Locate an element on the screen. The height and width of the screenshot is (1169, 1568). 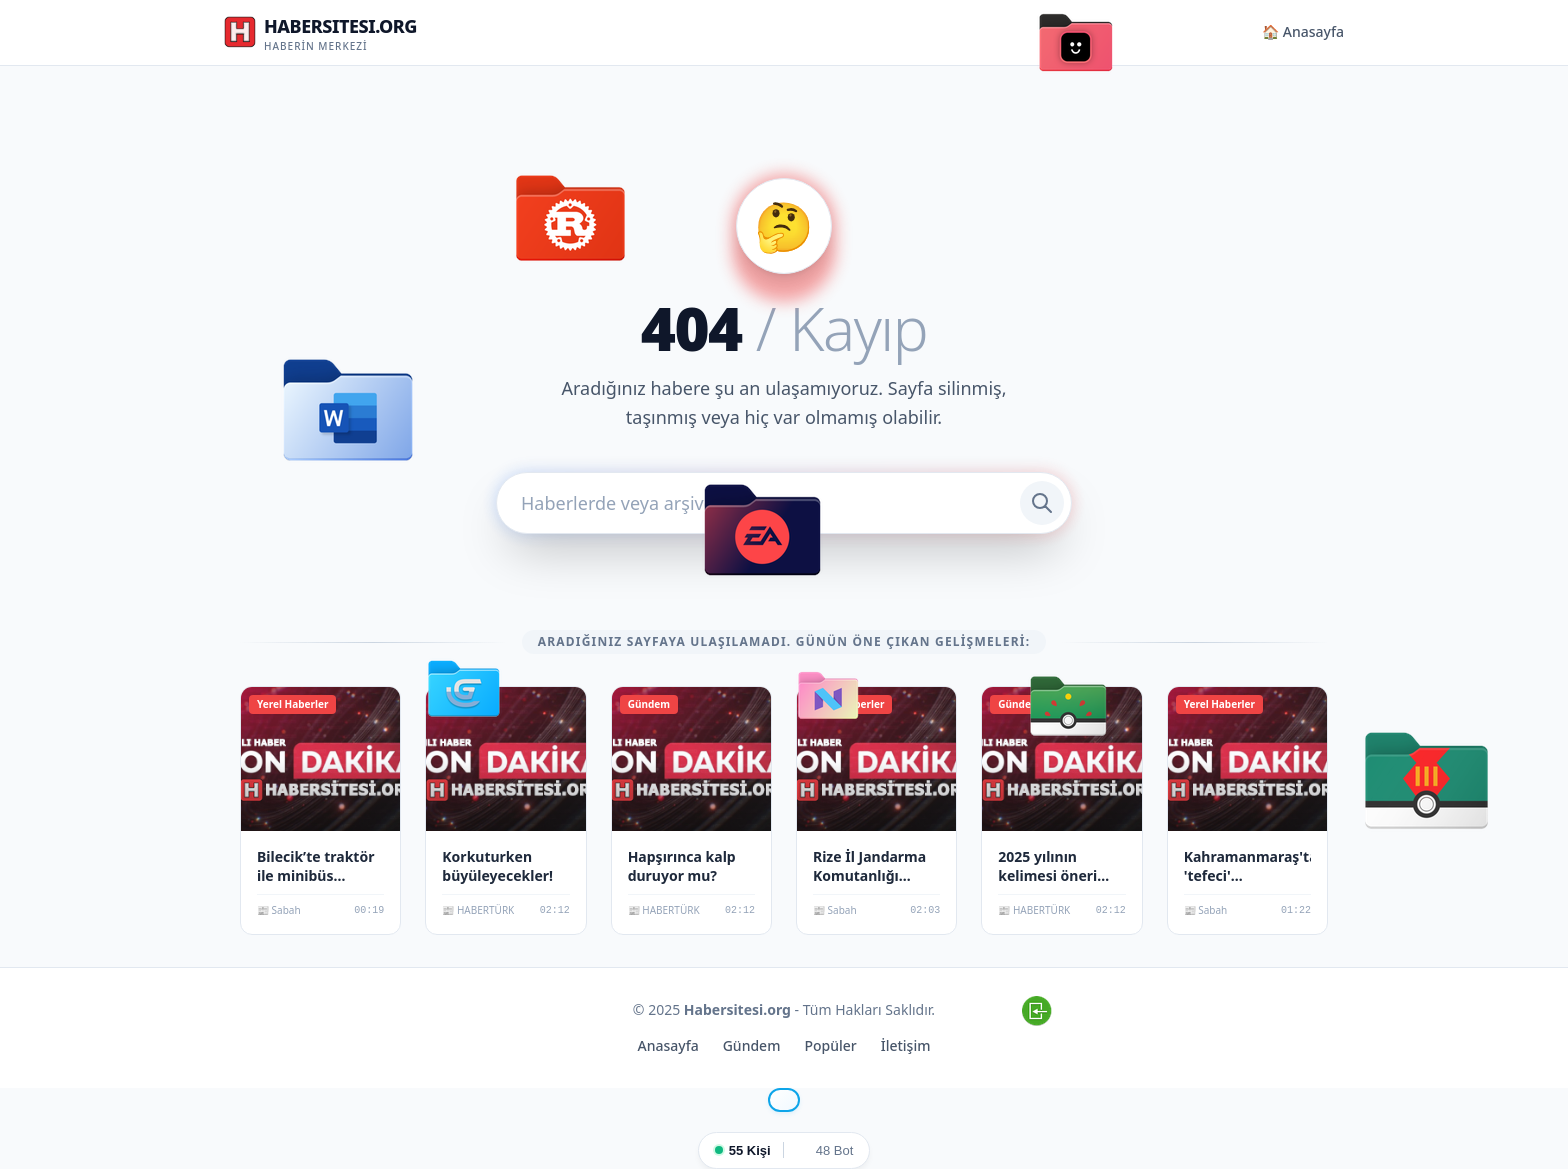
folder for EA (Electronic Arts) games or applications is located at coordinates (762, 533).